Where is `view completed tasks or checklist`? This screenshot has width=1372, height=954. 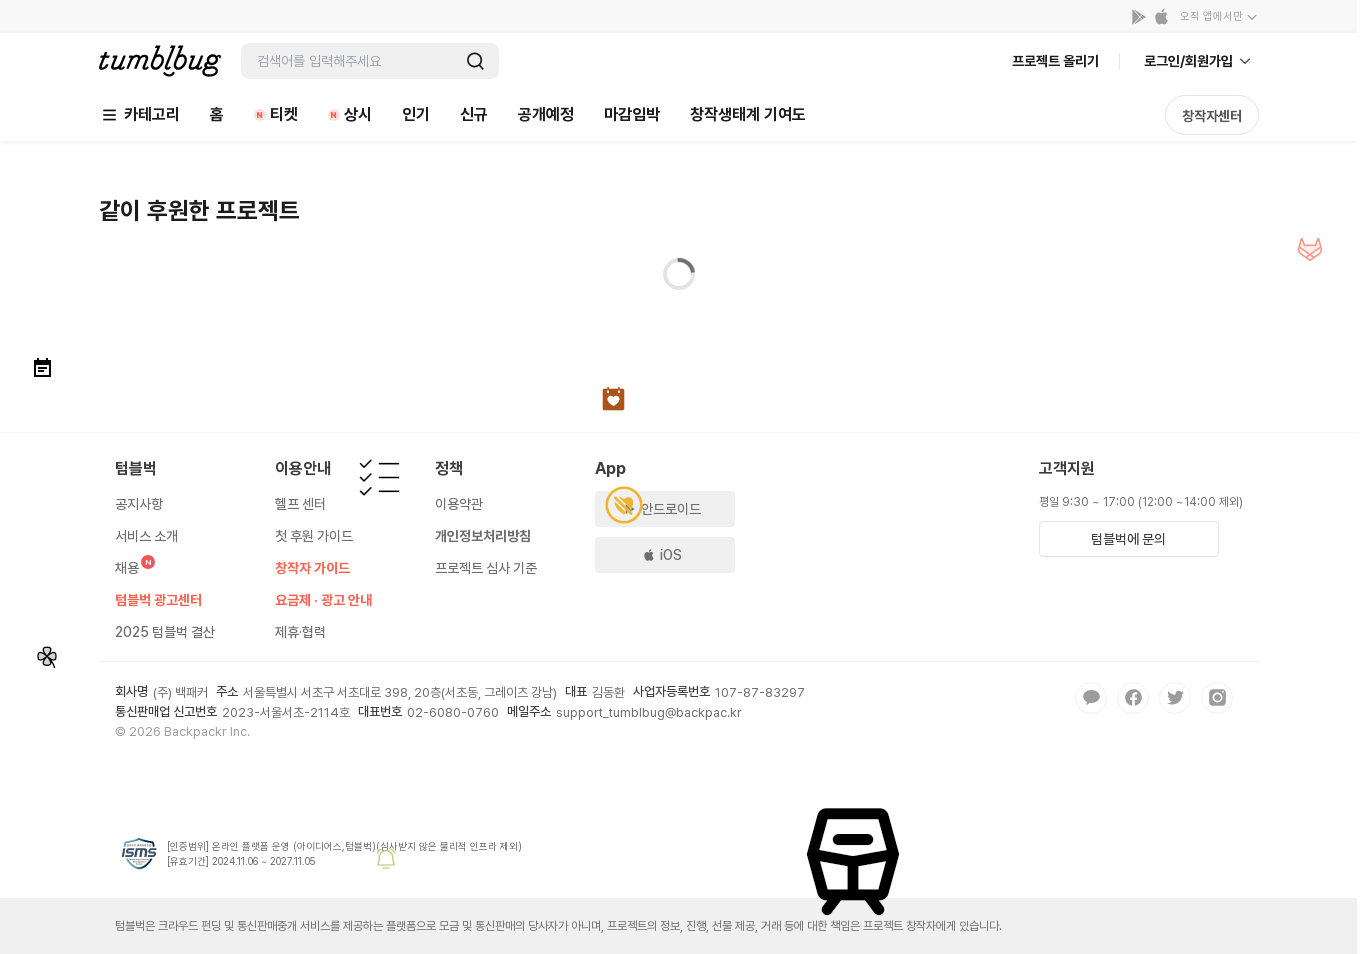 view completed tasks or checklist is located at coordinates (379, 477).